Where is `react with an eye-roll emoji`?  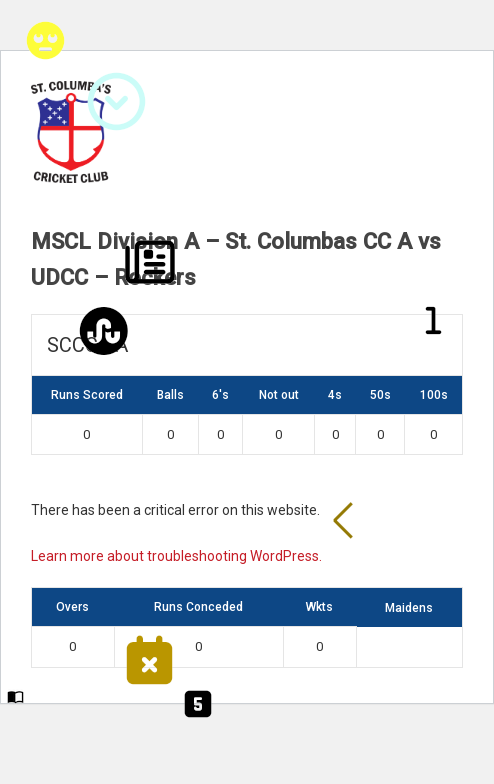 react with an eye-roll emoji is located at coordinates (45, 40).